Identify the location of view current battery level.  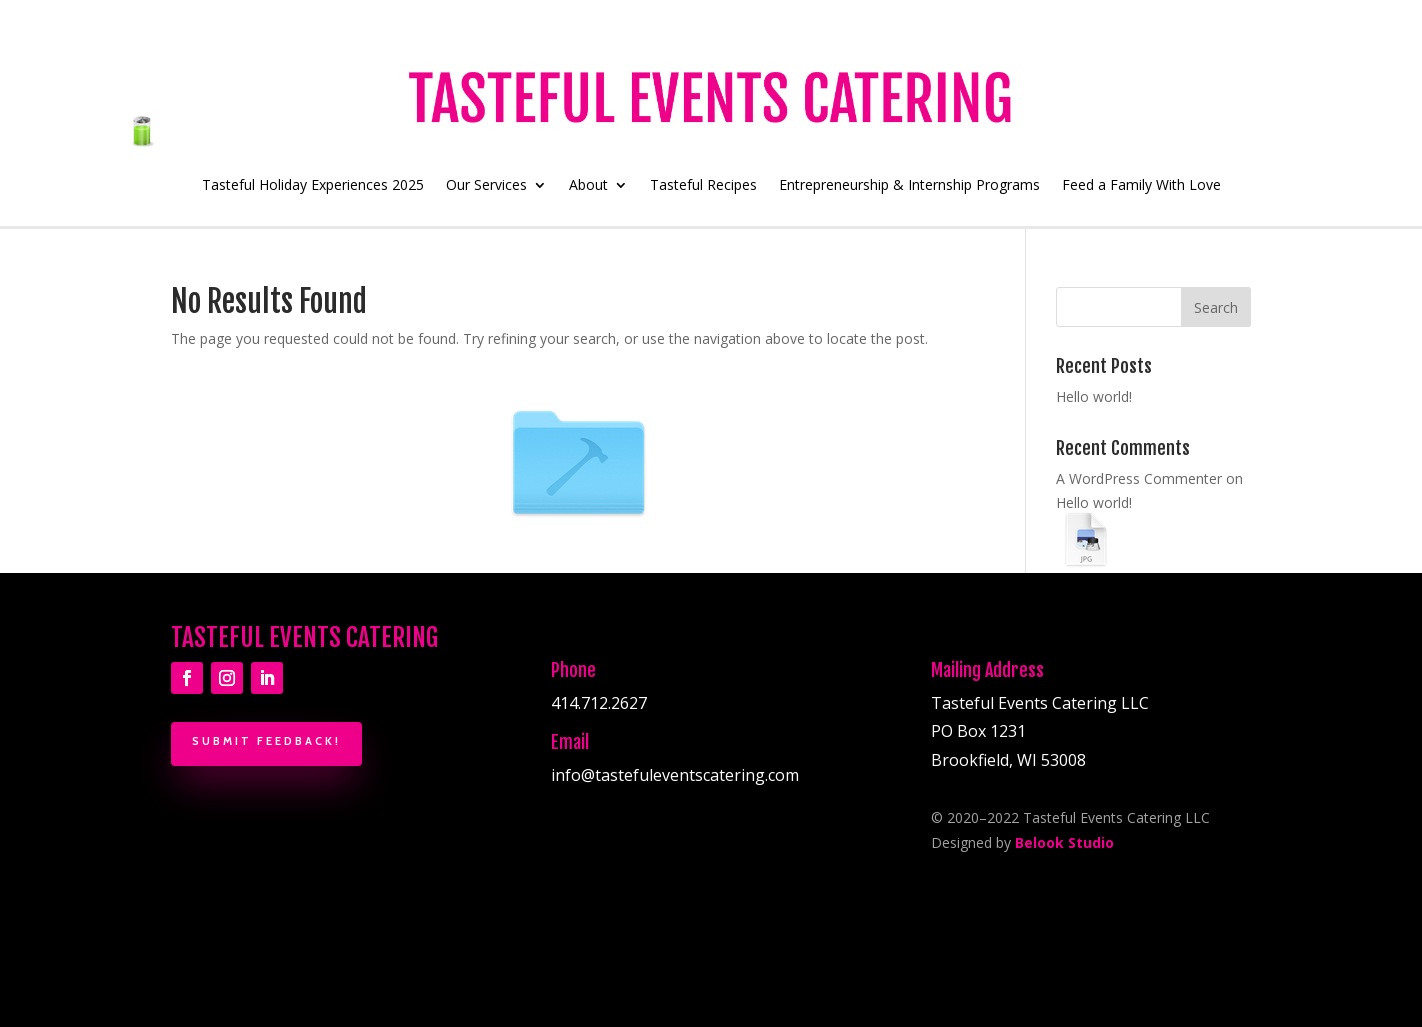
(142, 131).